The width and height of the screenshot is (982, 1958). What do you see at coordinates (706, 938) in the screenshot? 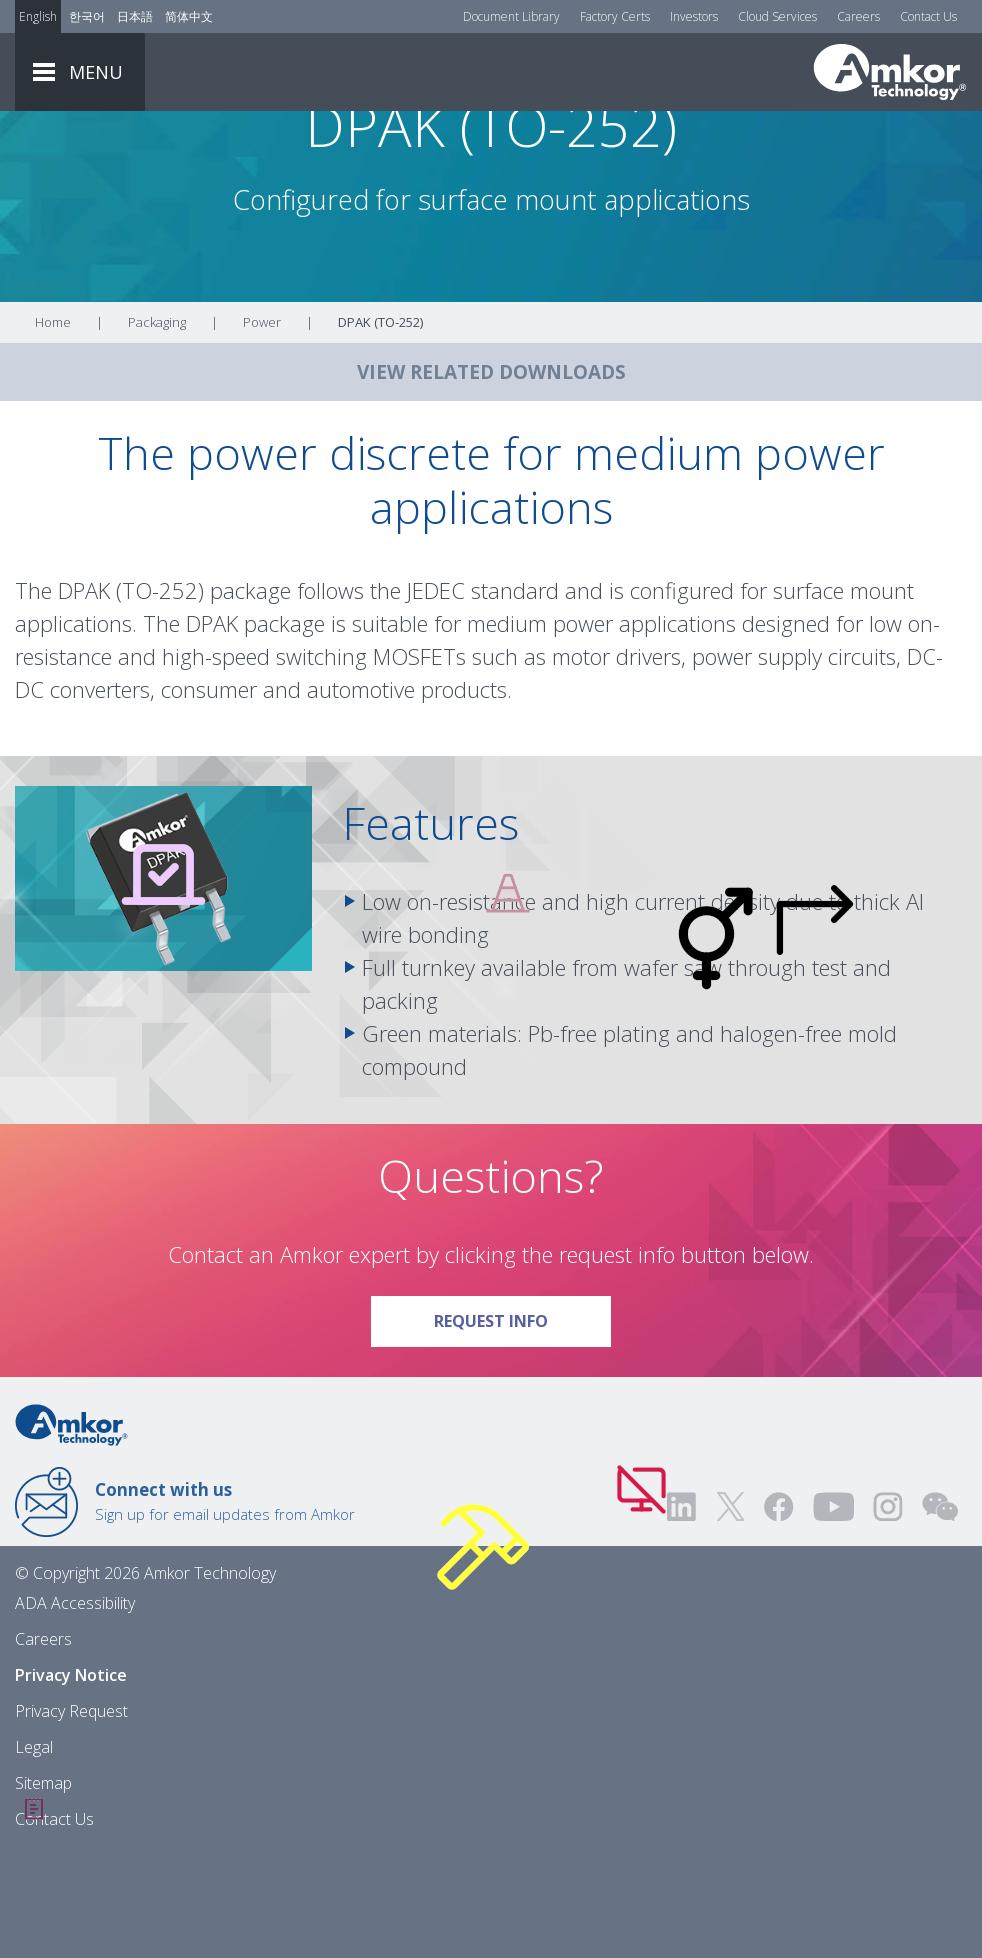
I see `indicates gender options or settings` at bounding box center [706, 938].